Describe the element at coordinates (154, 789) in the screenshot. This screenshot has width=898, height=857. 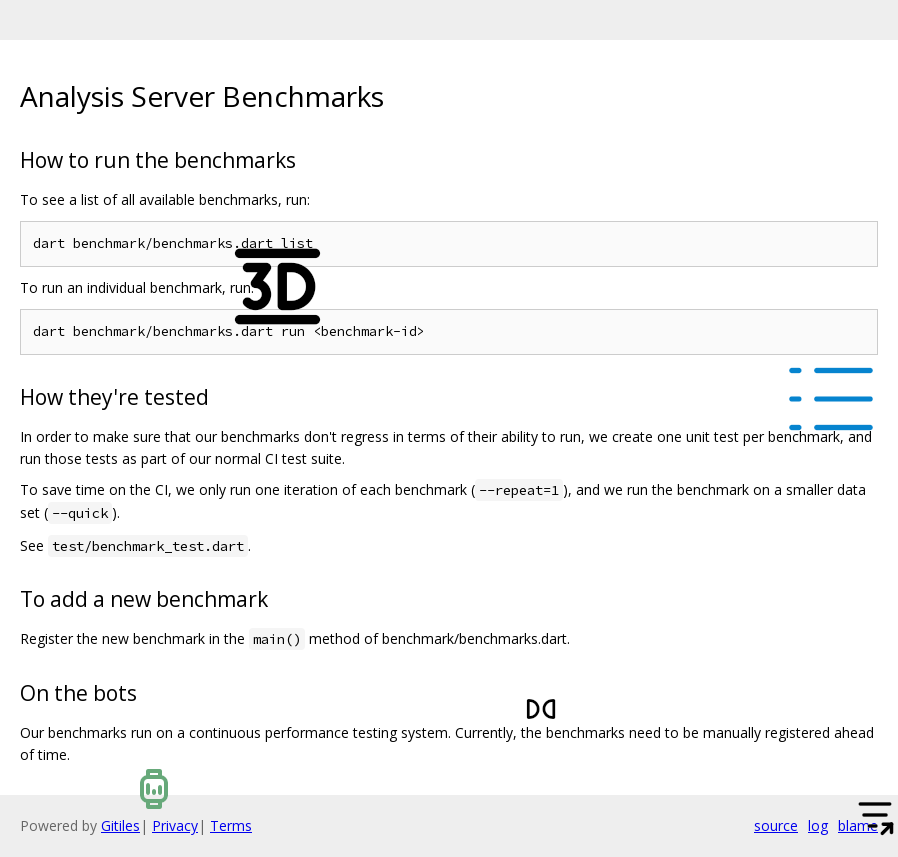
I see `view fitness or health statistics on smartwatch` at that location.